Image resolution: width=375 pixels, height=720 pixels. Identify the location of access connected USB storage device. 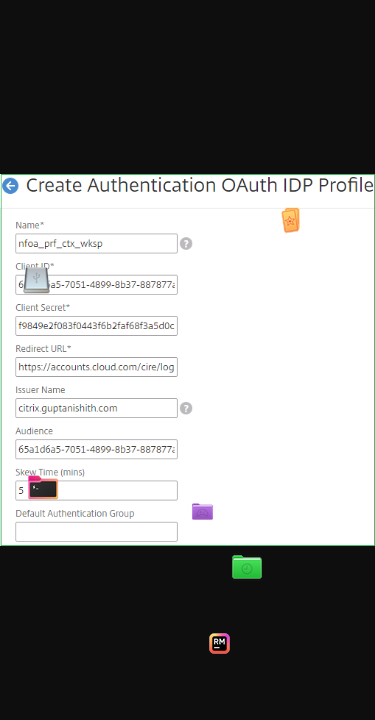
(36, 280).